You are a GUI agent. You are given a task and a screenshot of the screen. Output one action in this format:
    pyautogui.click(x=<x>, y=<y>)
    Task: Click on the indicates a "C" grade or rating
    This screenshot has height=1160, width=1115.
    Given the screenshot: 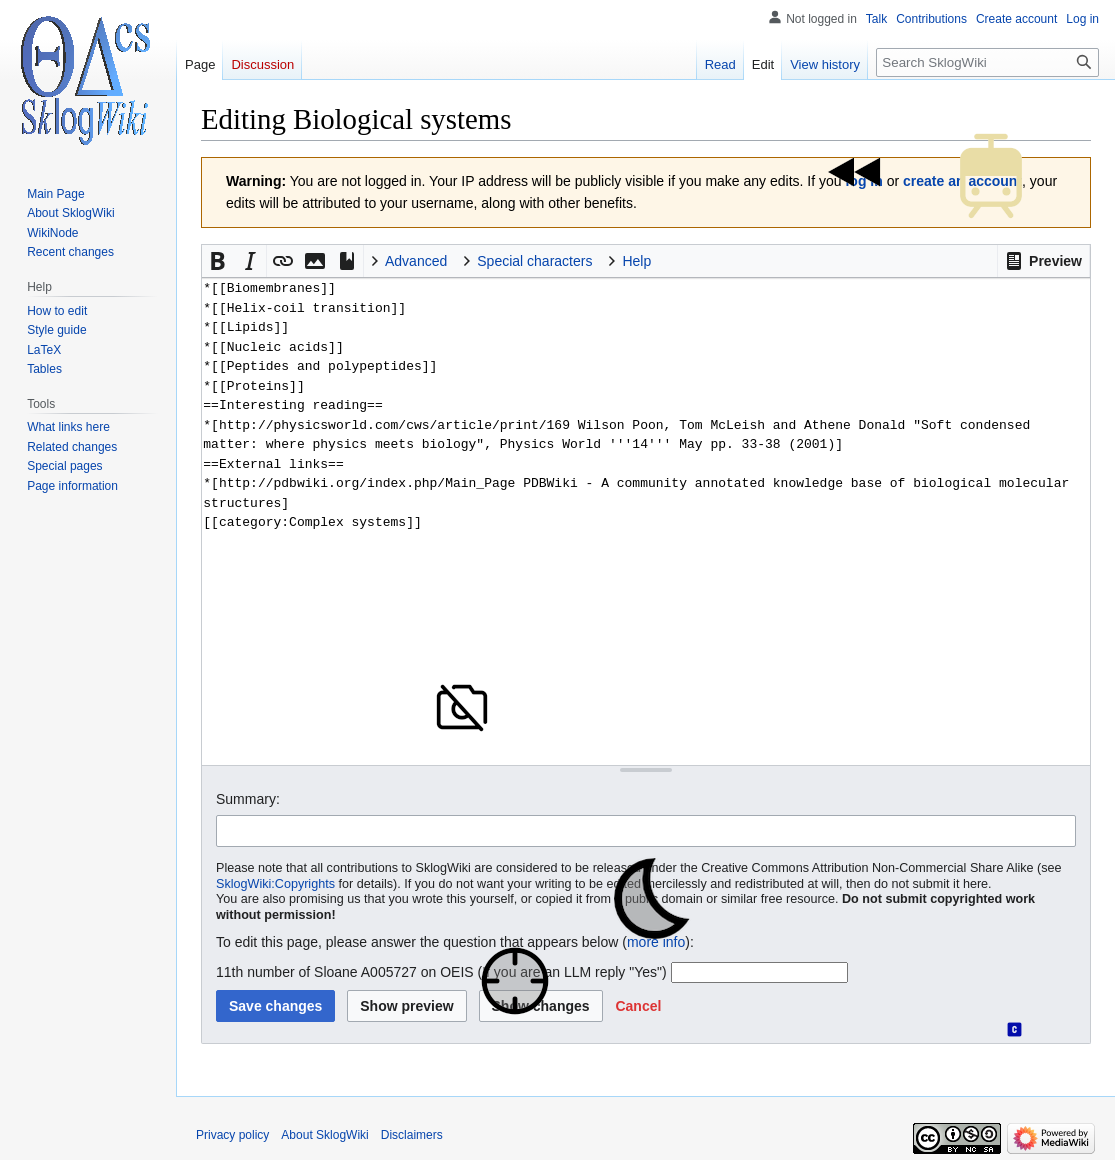 What is the action you would take?
    pyautogui.click(x=1014, y=1029)
    